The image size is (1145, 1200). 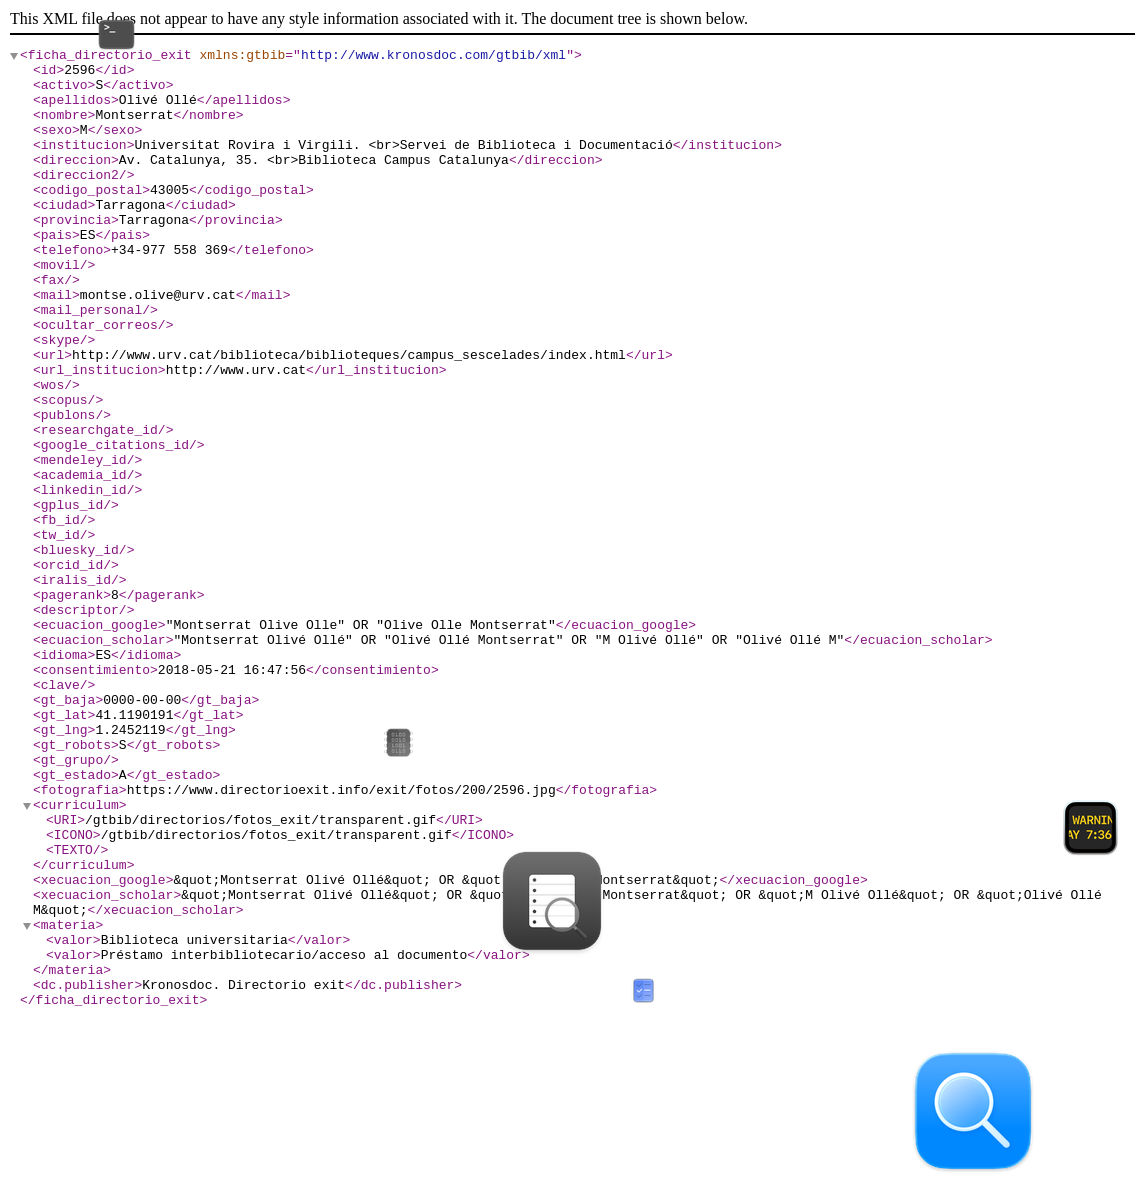 What do you see at coordinates (398, 742) in the screenshot?
I see `firmware or binary file type indicator` at bounding box center [398, 742].